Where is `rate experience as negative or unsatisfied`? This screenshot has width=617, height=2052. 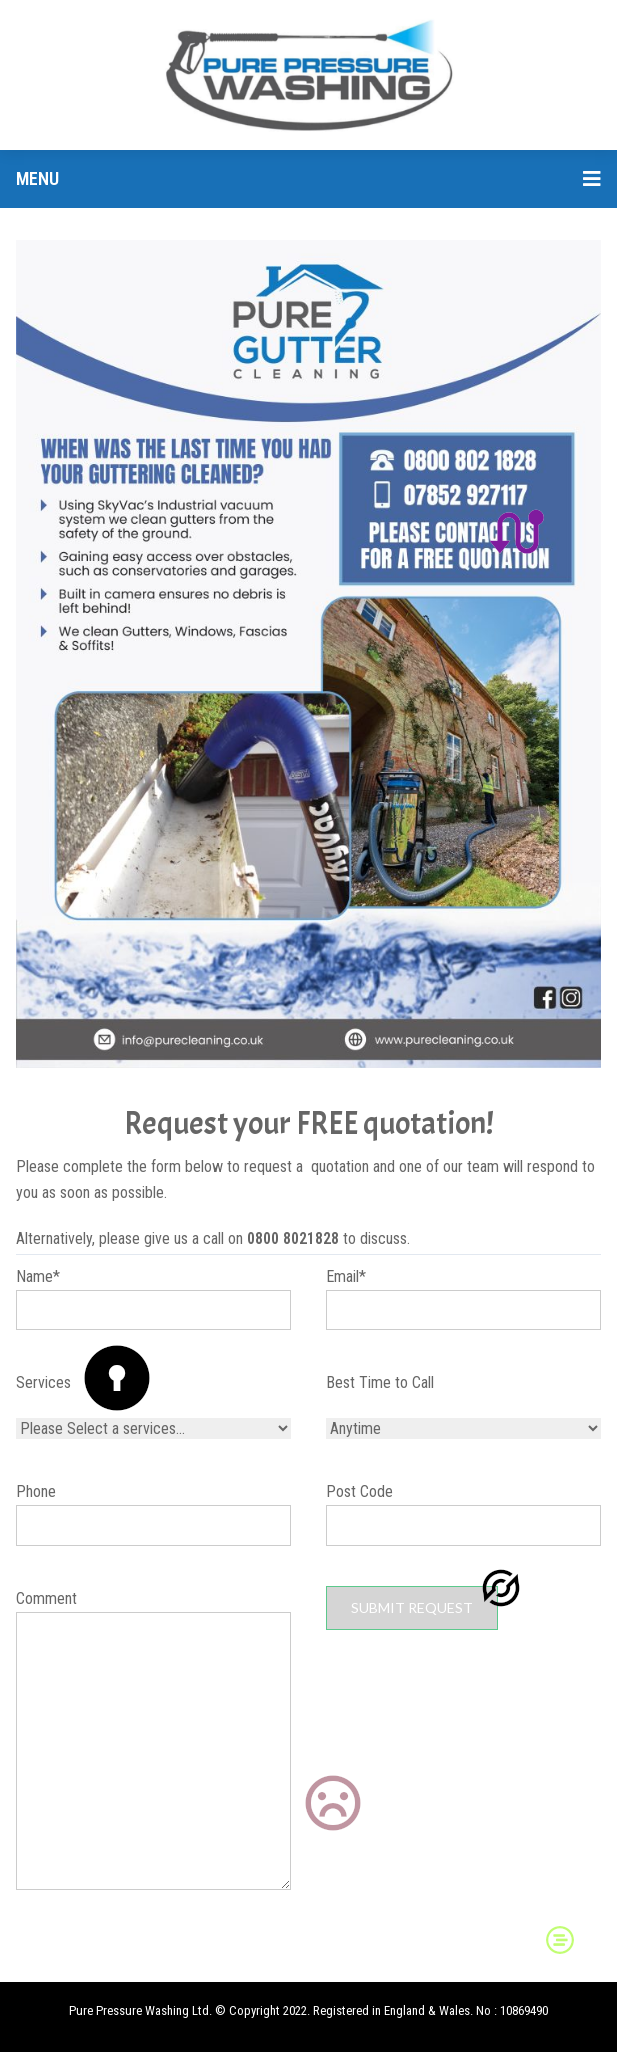 rate experience as negative or unsatisfied is located at coordinates (333, 1803).